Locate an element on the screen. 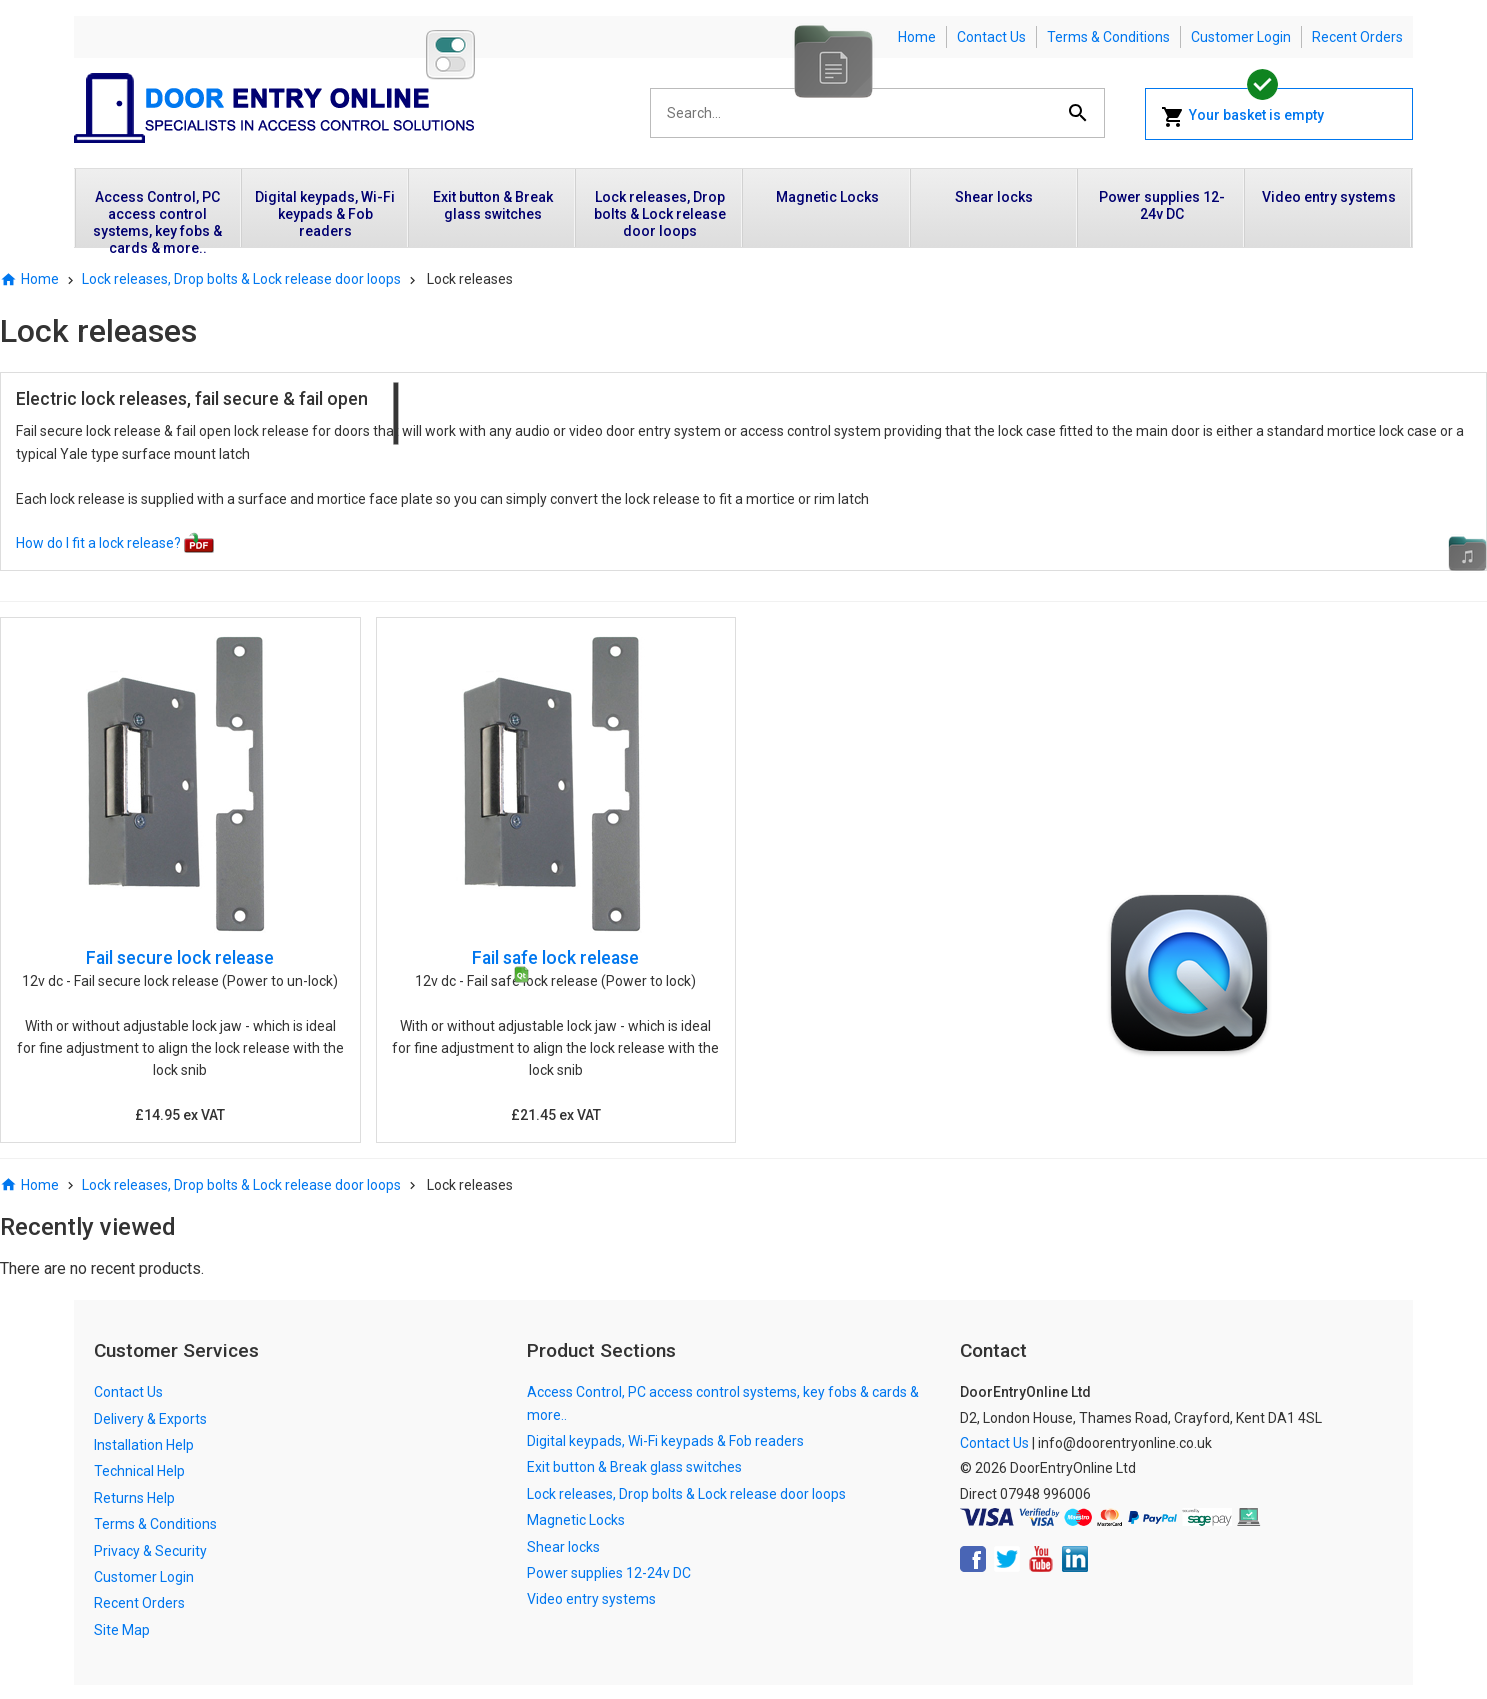 The width and height of the screenshot is (1487, 1699). confirm or accept an action is located at coordinates (1262, 84).